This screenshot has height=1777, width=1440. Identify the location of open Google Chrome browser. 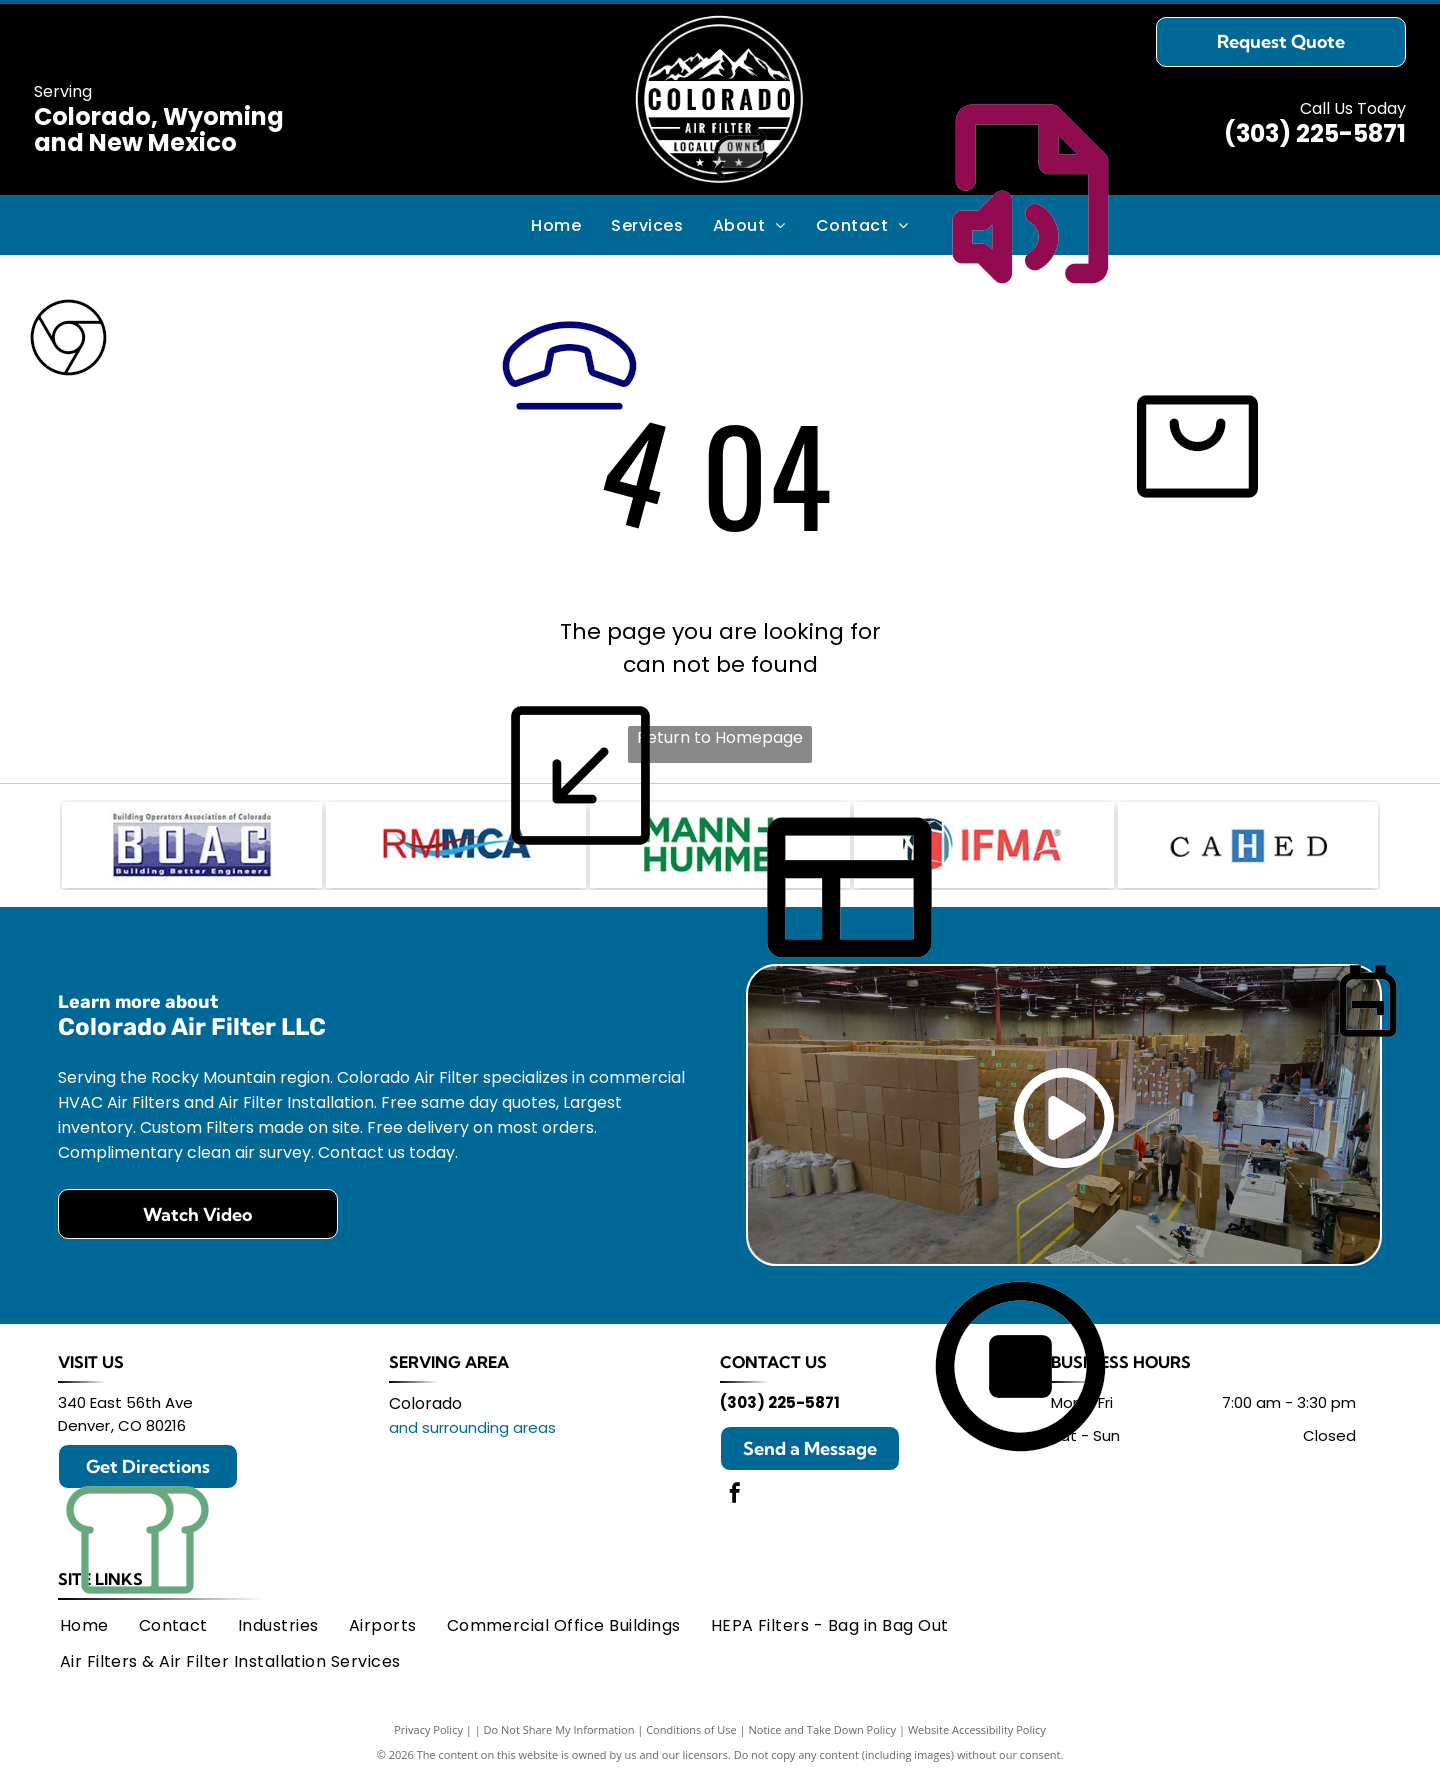
(68, 337).